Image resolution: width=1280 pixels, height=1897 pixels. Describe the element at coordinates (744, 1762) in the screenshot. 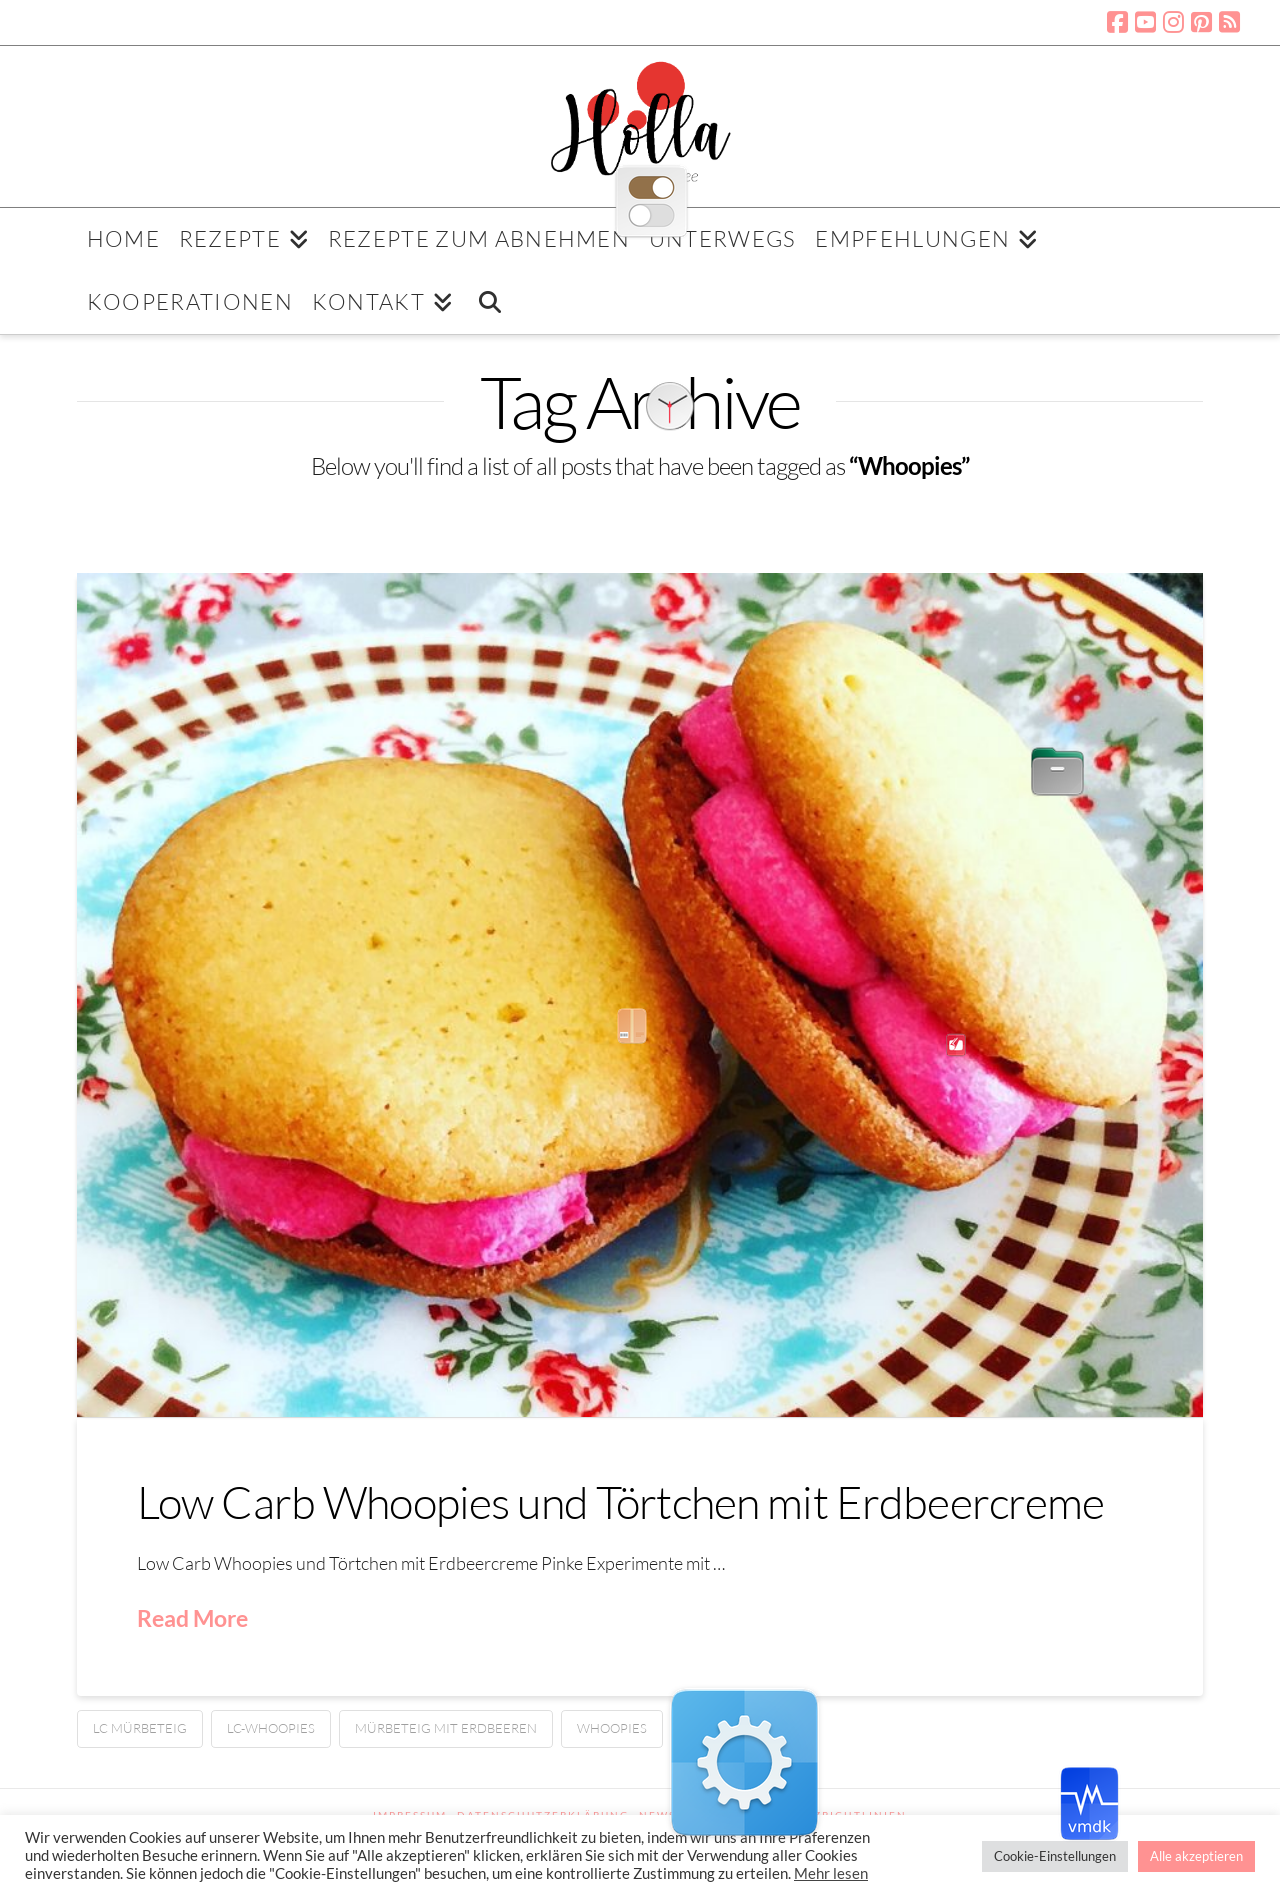

I see `windows executable file type indicator` at that location.